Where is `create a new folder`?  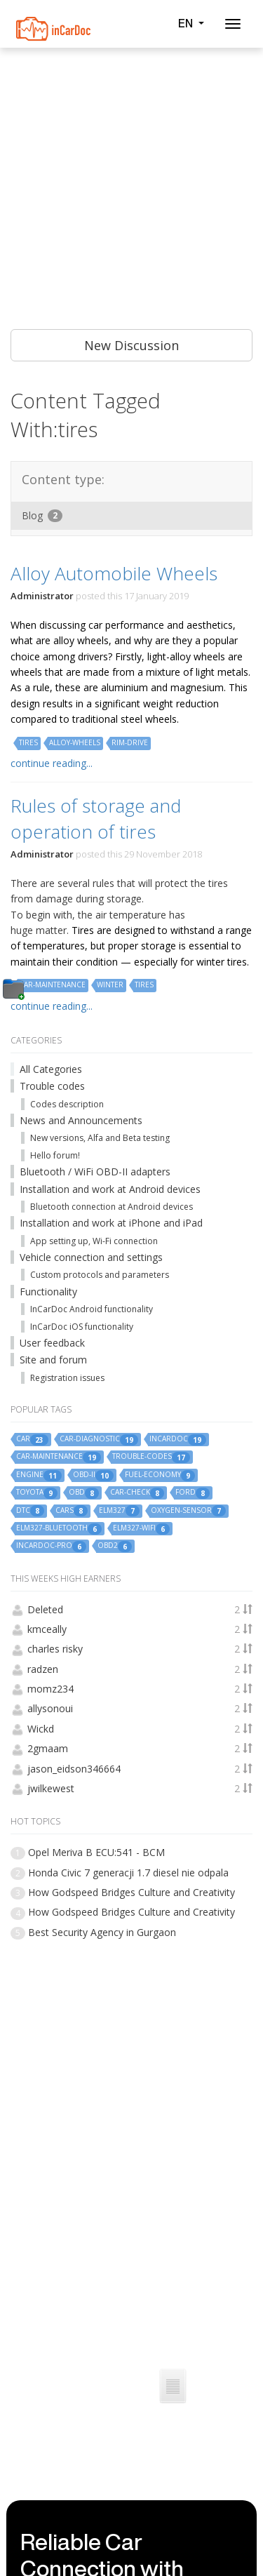
create a new folder is located at coordinates (13, 989).